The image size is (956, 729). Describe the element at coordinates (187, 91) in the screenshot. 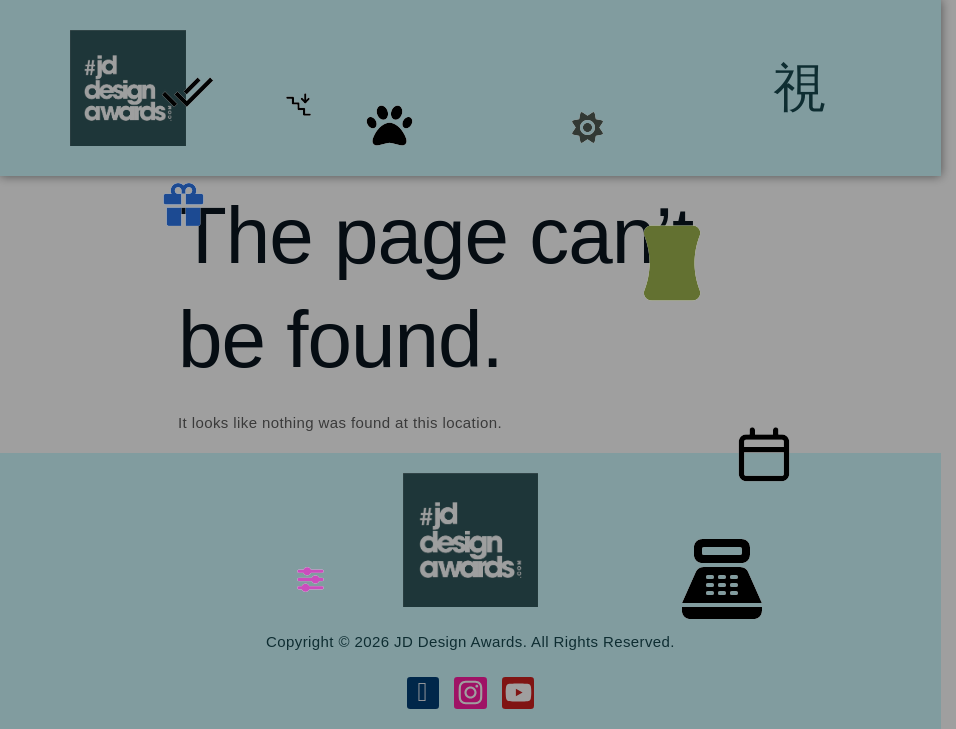

I see `all items marked as complete` at that location.